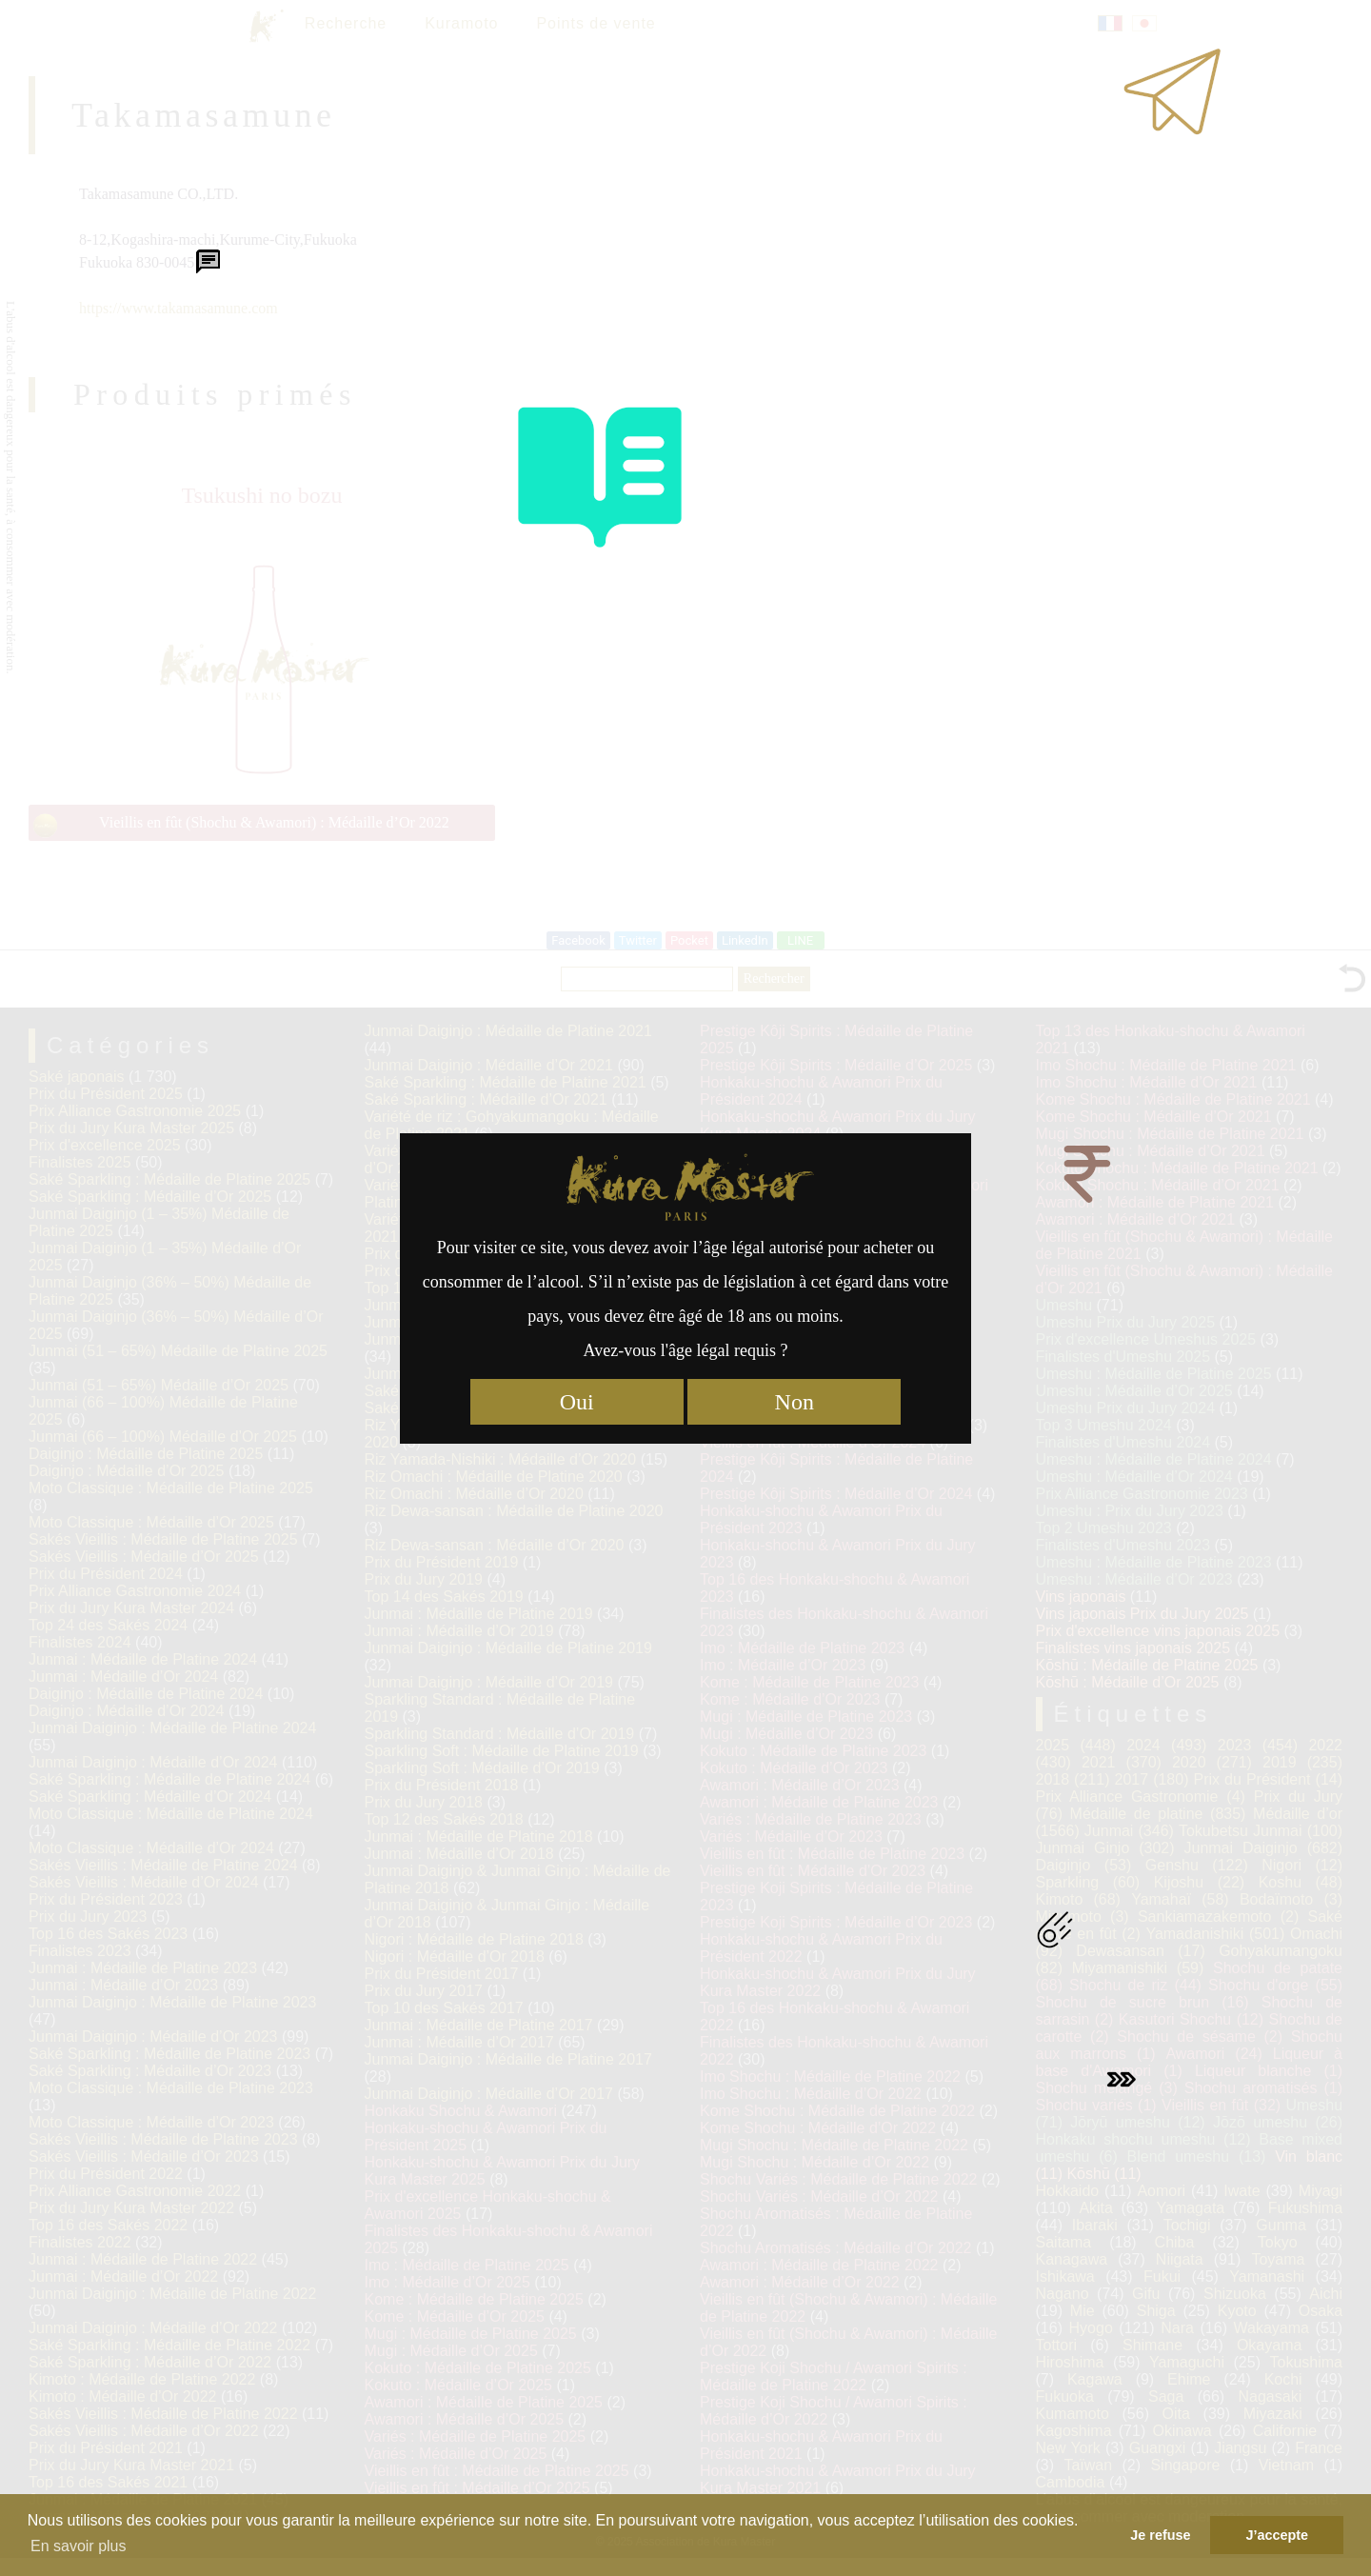 The height and width of the screenshot is (2576, 1371). I want to click on inertia.js framework logo, so click(1121, 2079).